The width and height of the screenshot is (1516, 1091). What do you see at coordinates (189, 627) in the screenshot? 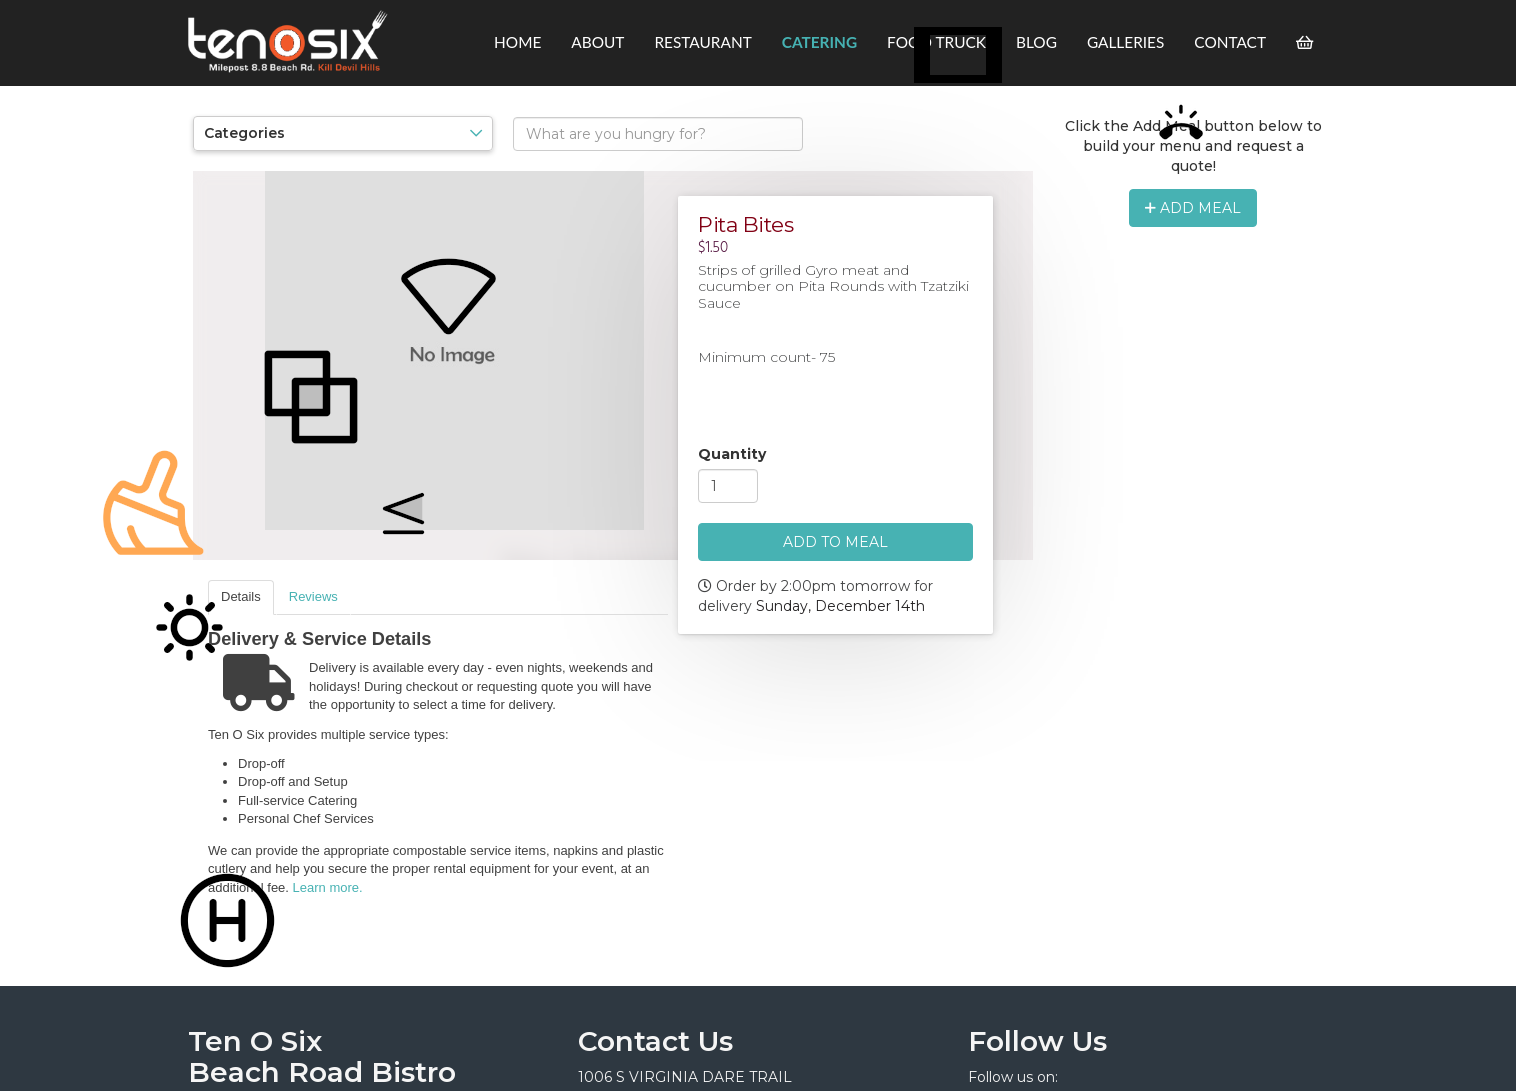
I see `toggle light mode or theme` at bounding box center [189, 627].